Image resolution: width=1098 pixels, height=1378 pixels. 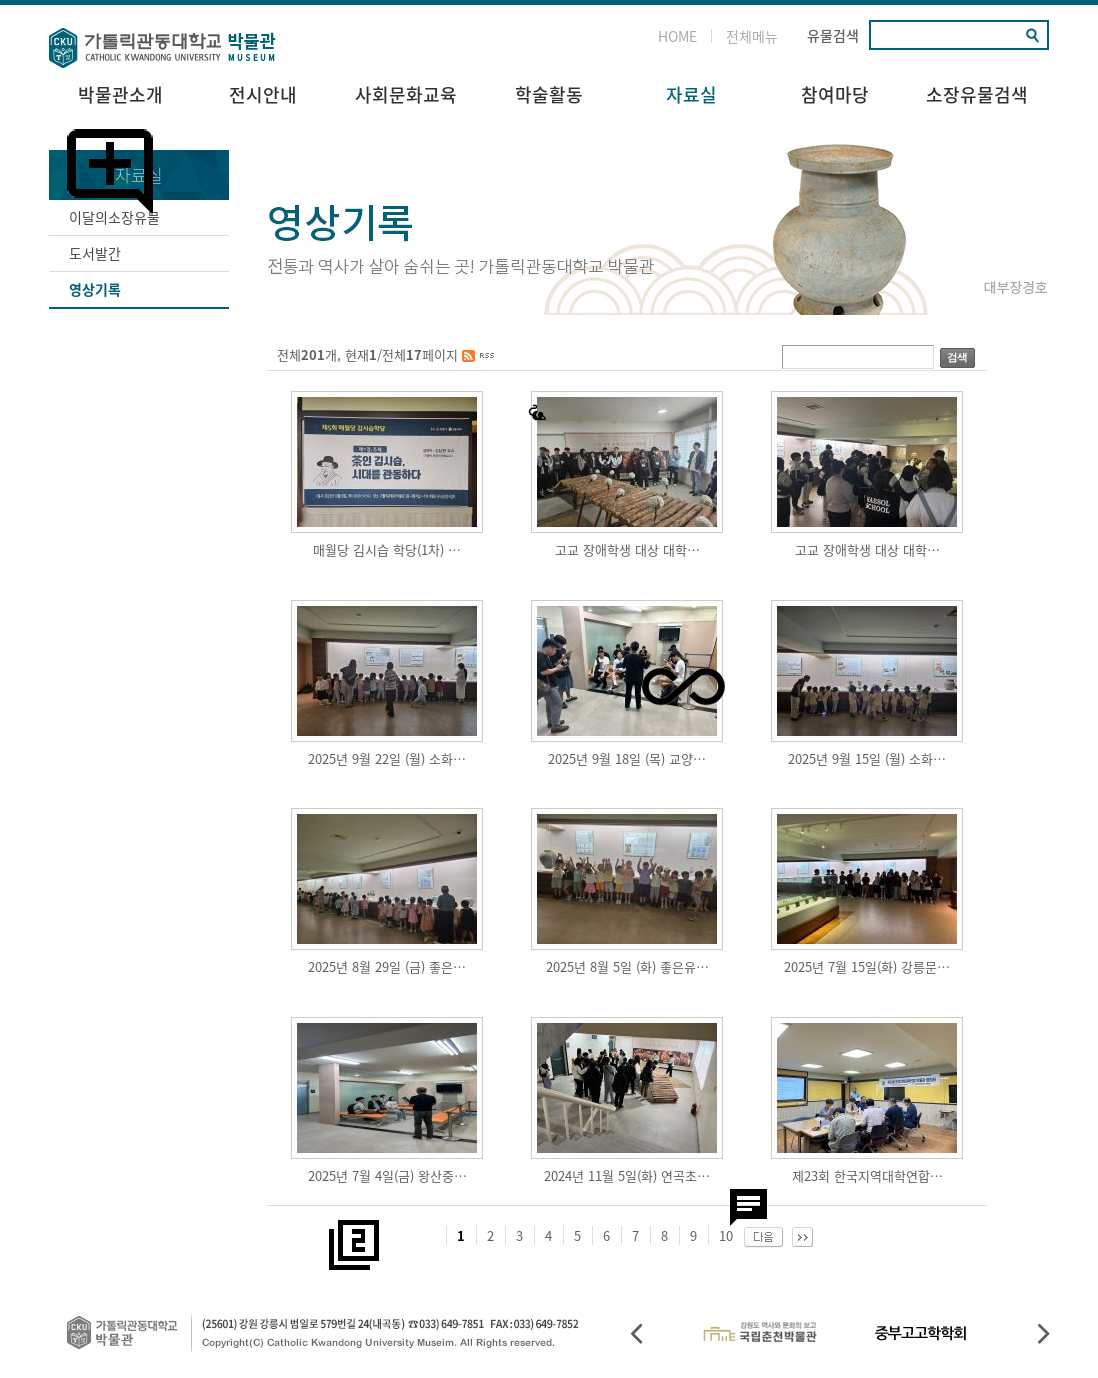 I want to click on indicates unlimited or infinite option, so click(x=683, y=686).